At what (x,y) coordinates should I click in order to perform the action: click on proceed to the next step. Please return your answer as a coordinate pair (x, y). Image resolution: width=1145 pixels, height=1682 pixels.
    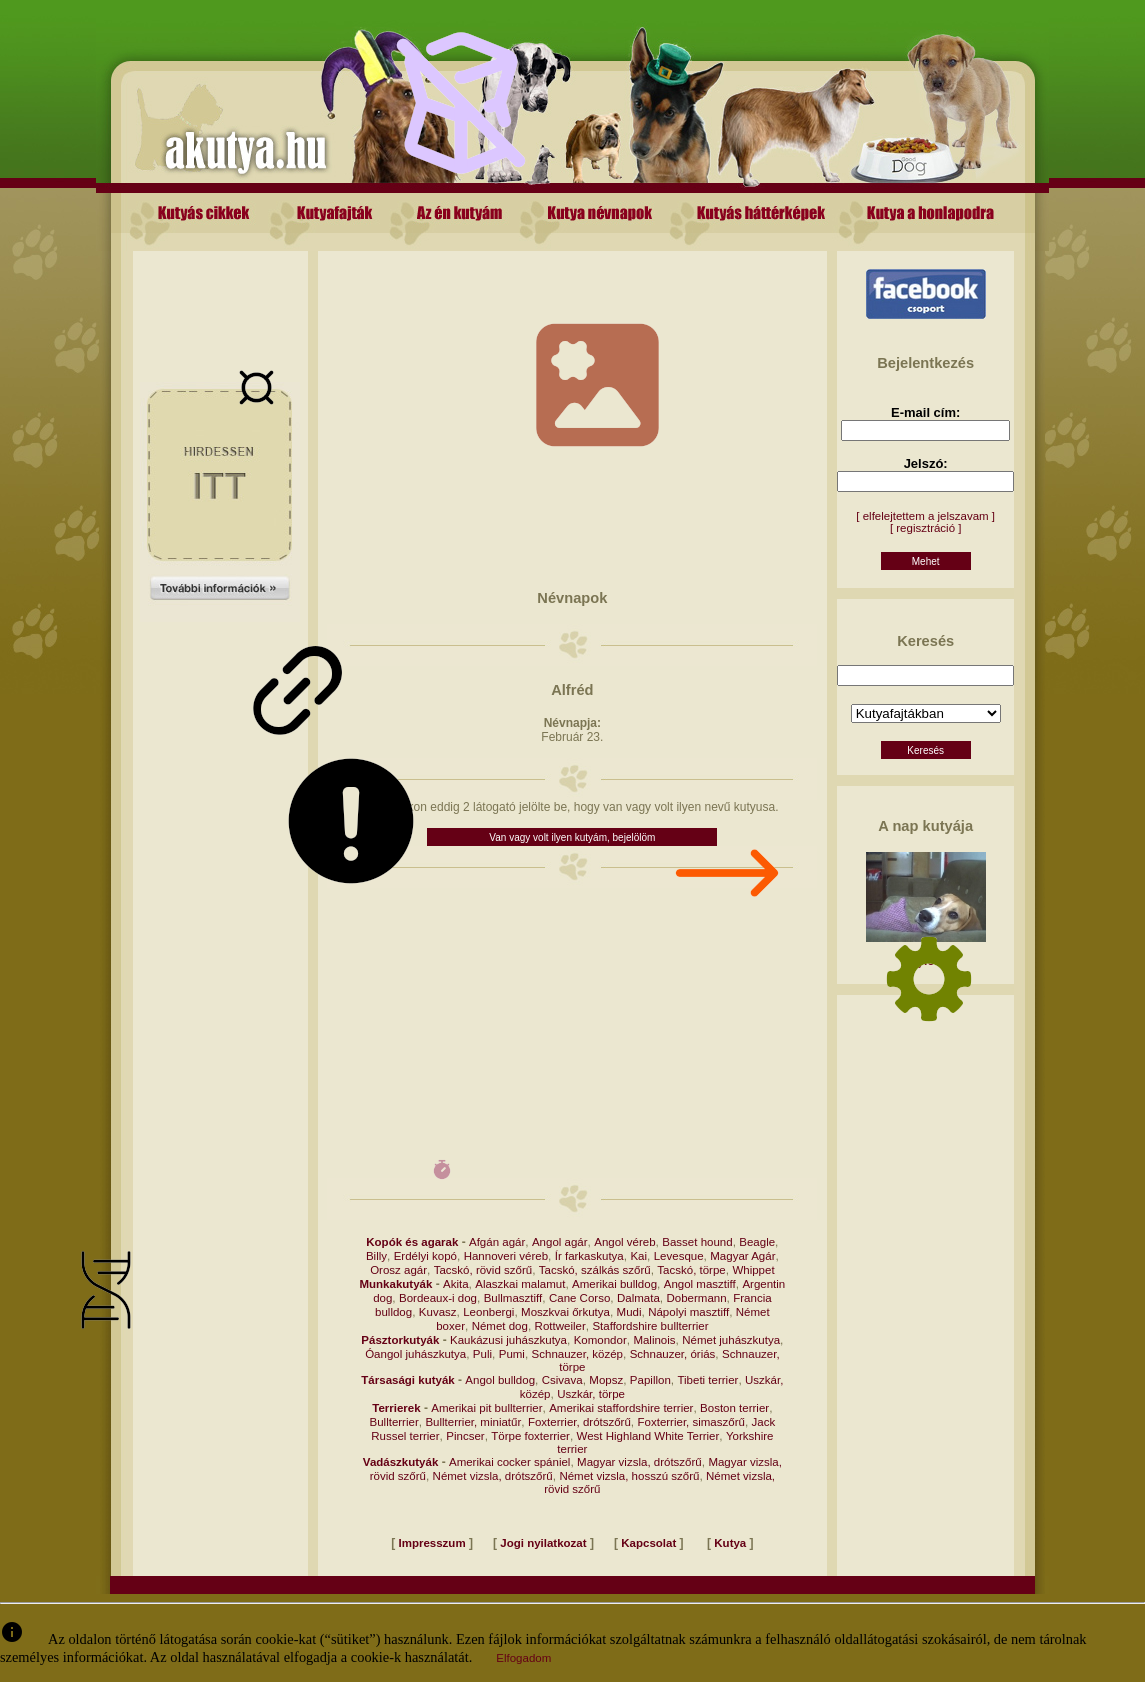
    Looking at the image, I should click on (727, 873).